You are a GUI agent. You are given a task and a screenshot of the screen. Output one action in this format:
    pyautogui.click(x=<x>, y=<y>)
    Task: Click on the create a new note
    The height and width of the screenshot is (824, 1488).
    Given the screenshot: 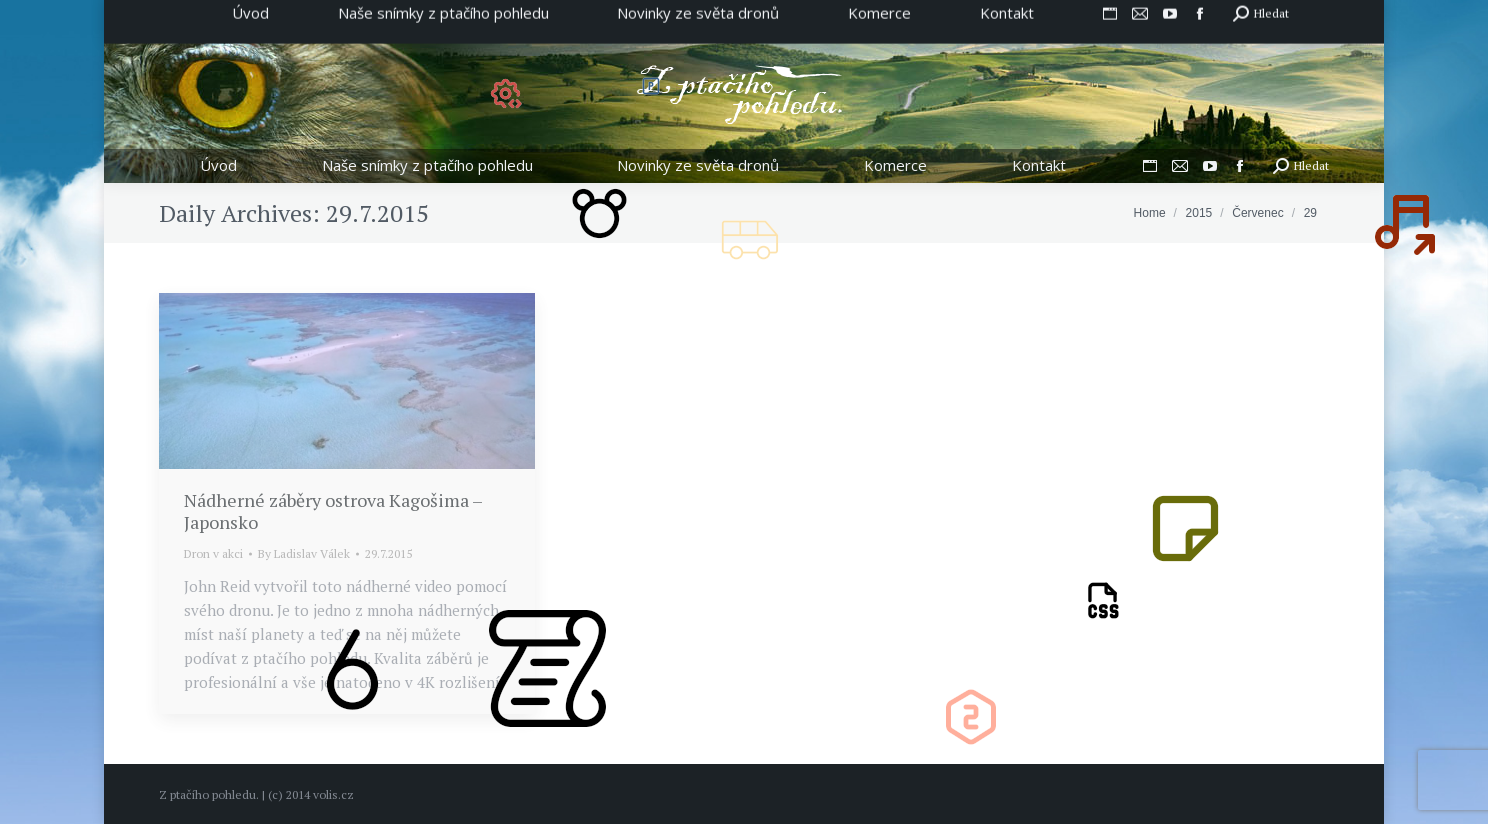 What is the action you would take?
    pyautogui.click(x=1185, y=528)
    